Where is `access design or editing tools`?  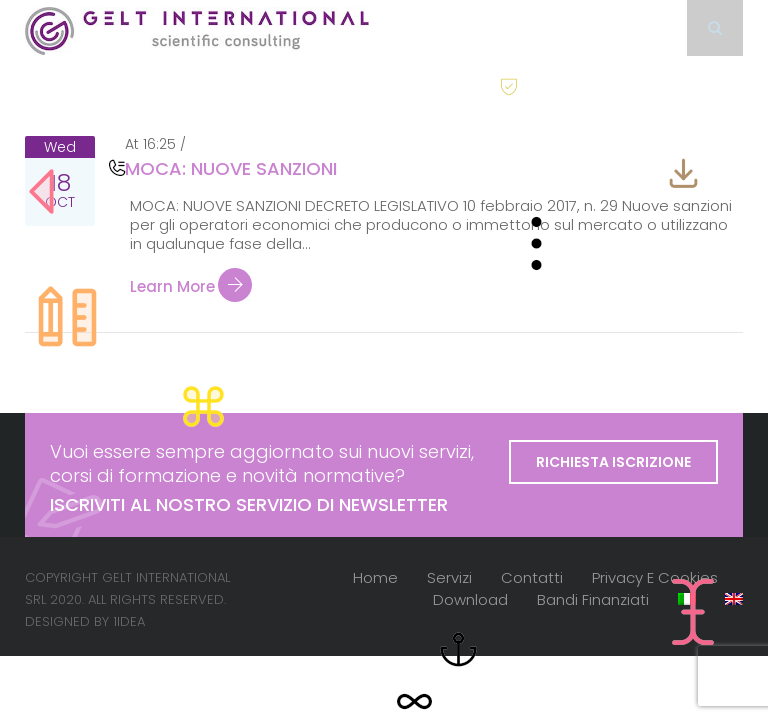 access design or editing tools is located at coordinates (67, 317).